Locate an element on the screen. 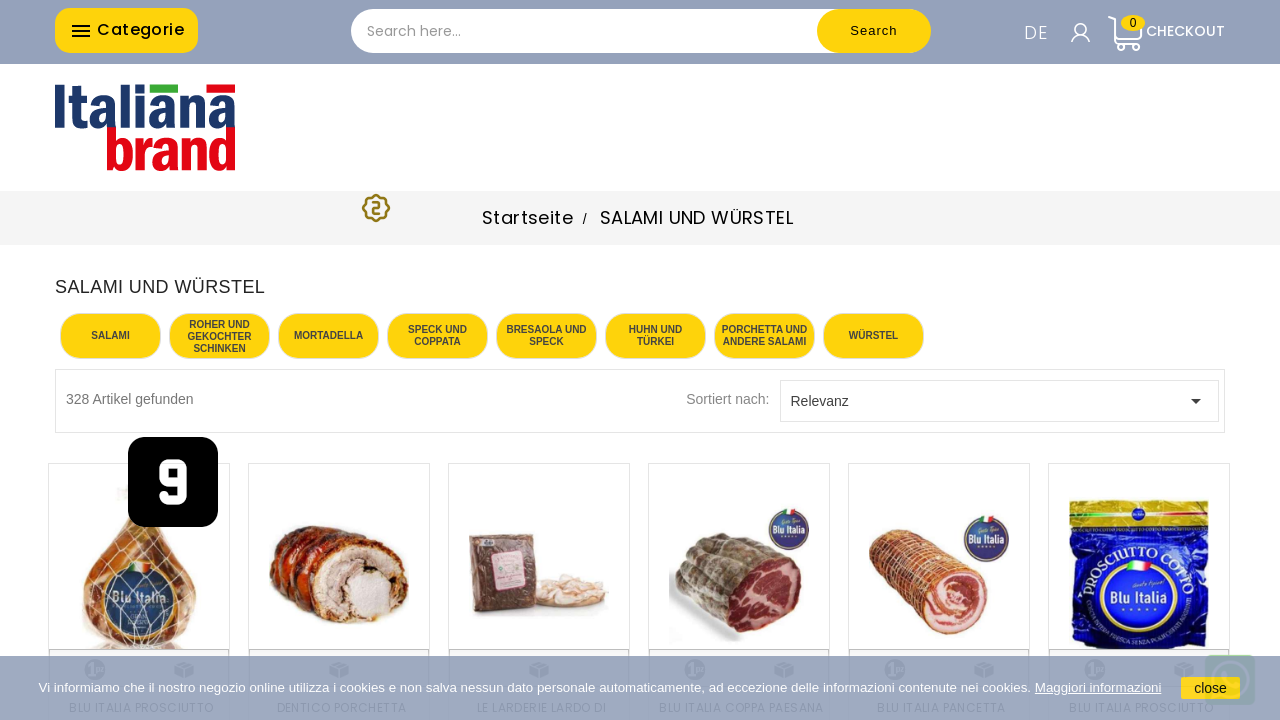 Image resolution: width=1280 pixels, height=720 pixels. indicates second place or runner-up status is located at coordinates (376, 208).